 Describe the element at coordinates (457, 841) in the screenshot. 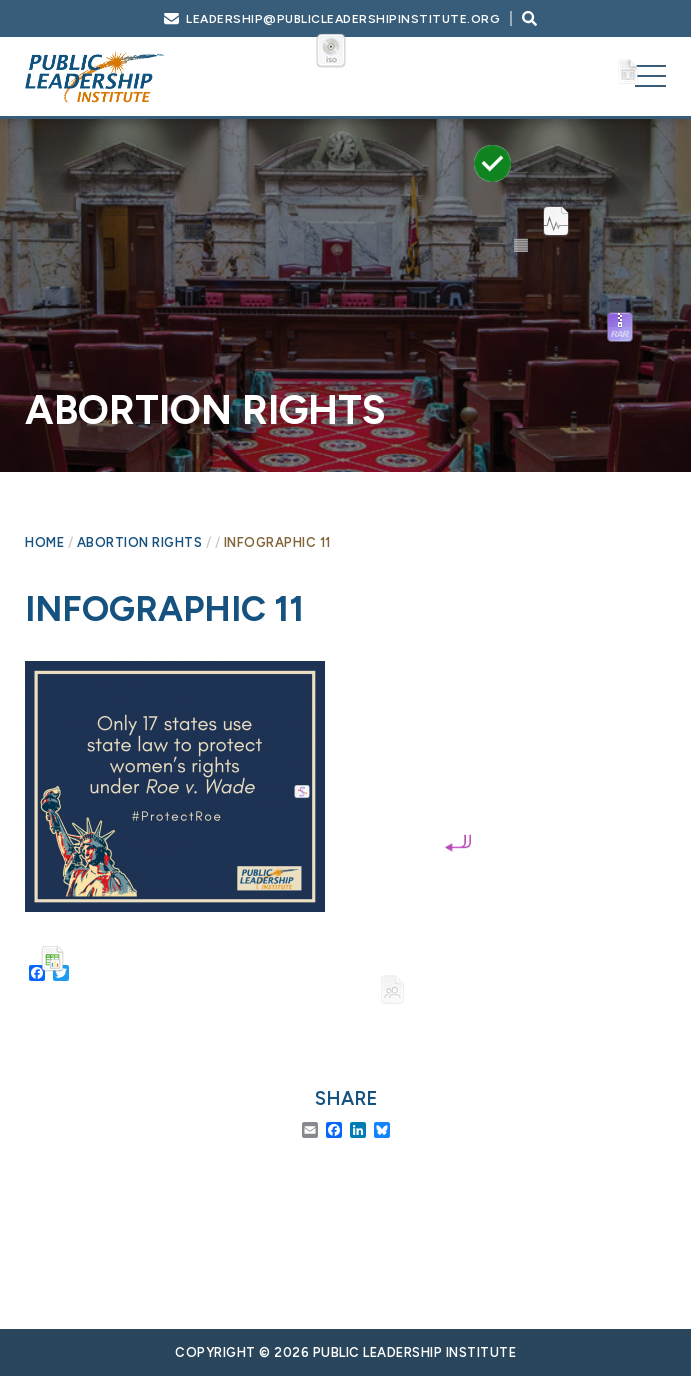

I see `reply to all recipients of an email` at that location.